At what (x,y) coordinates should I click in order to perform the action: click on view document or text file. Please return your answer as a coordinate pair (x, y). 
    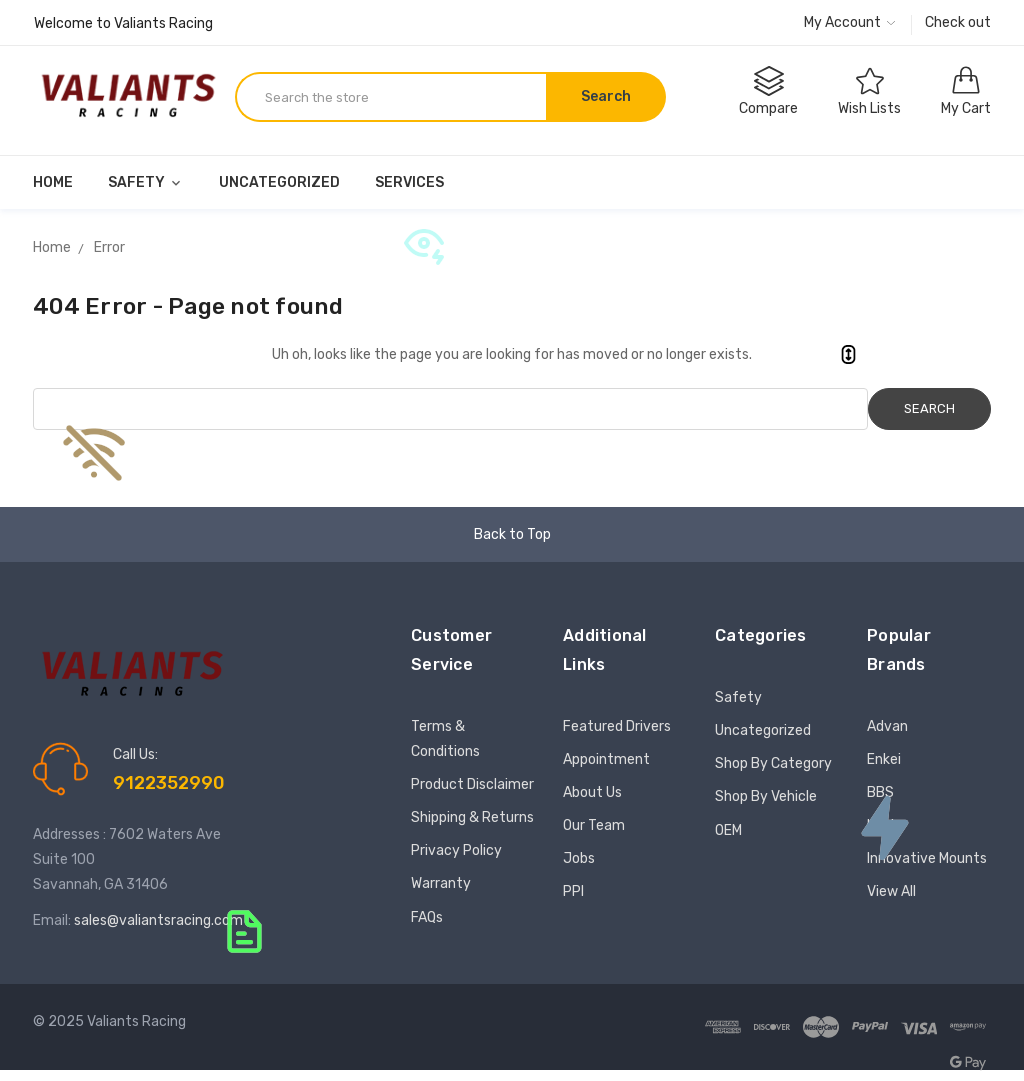
    Looking at the image, I should click on (244, 931).